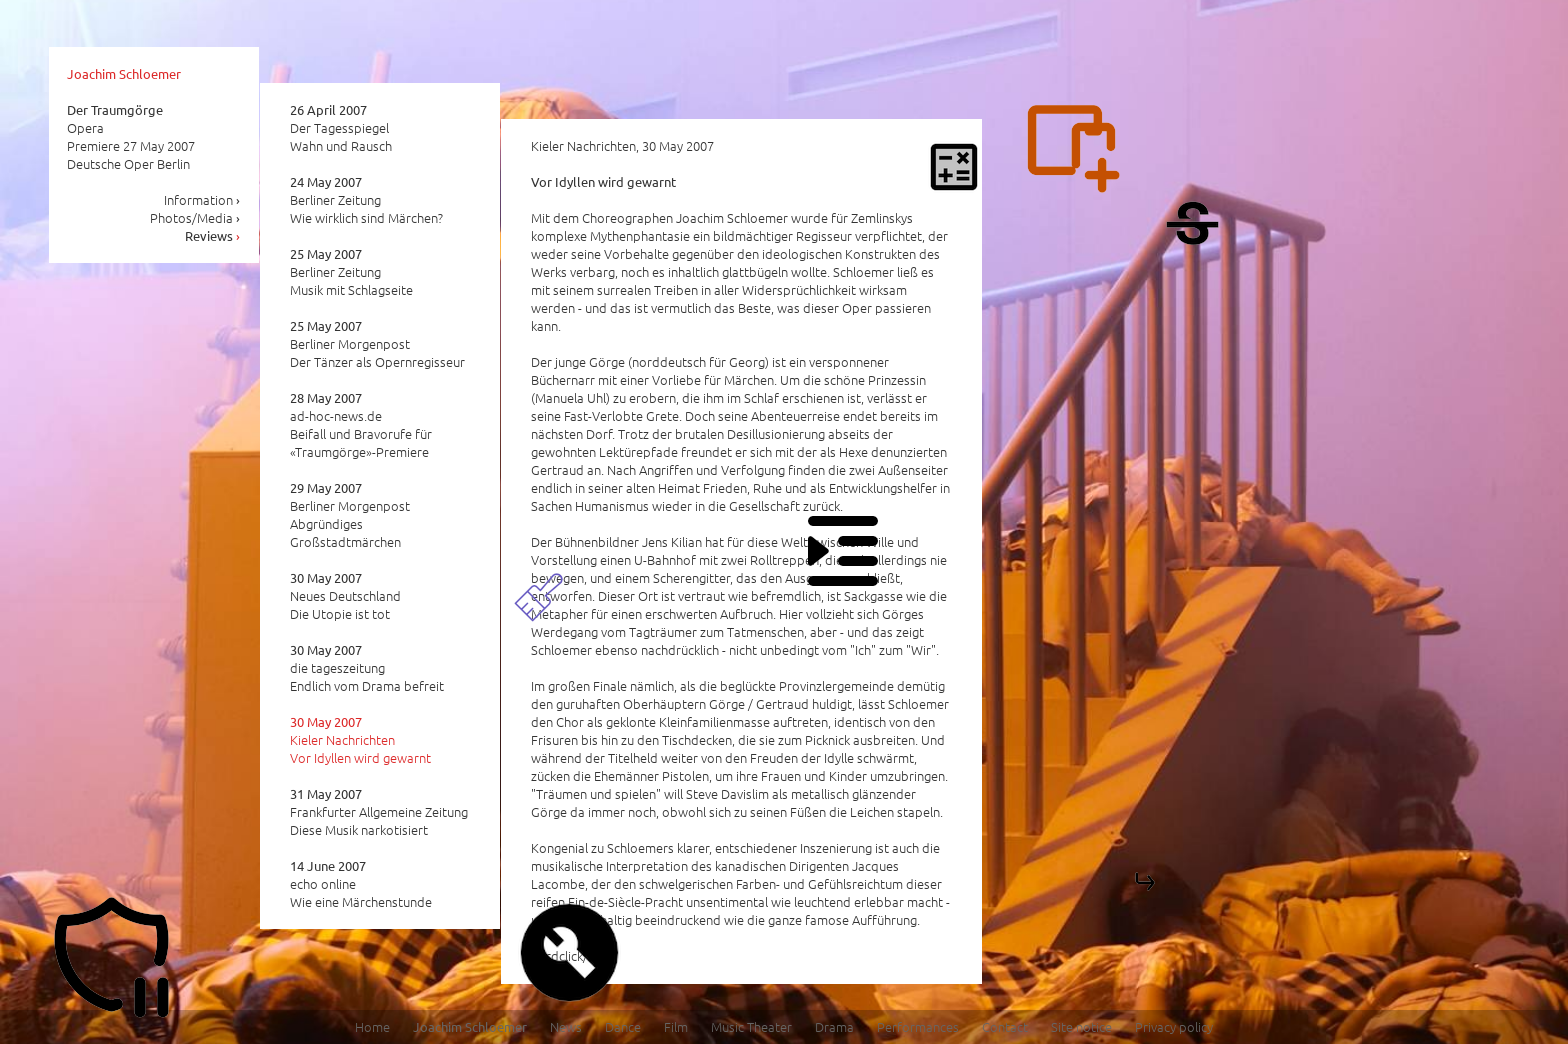 Image resolution: width=1568 pixels, height=1044 pixels. I want to click on access settings or configuration options, so click(569, 952).